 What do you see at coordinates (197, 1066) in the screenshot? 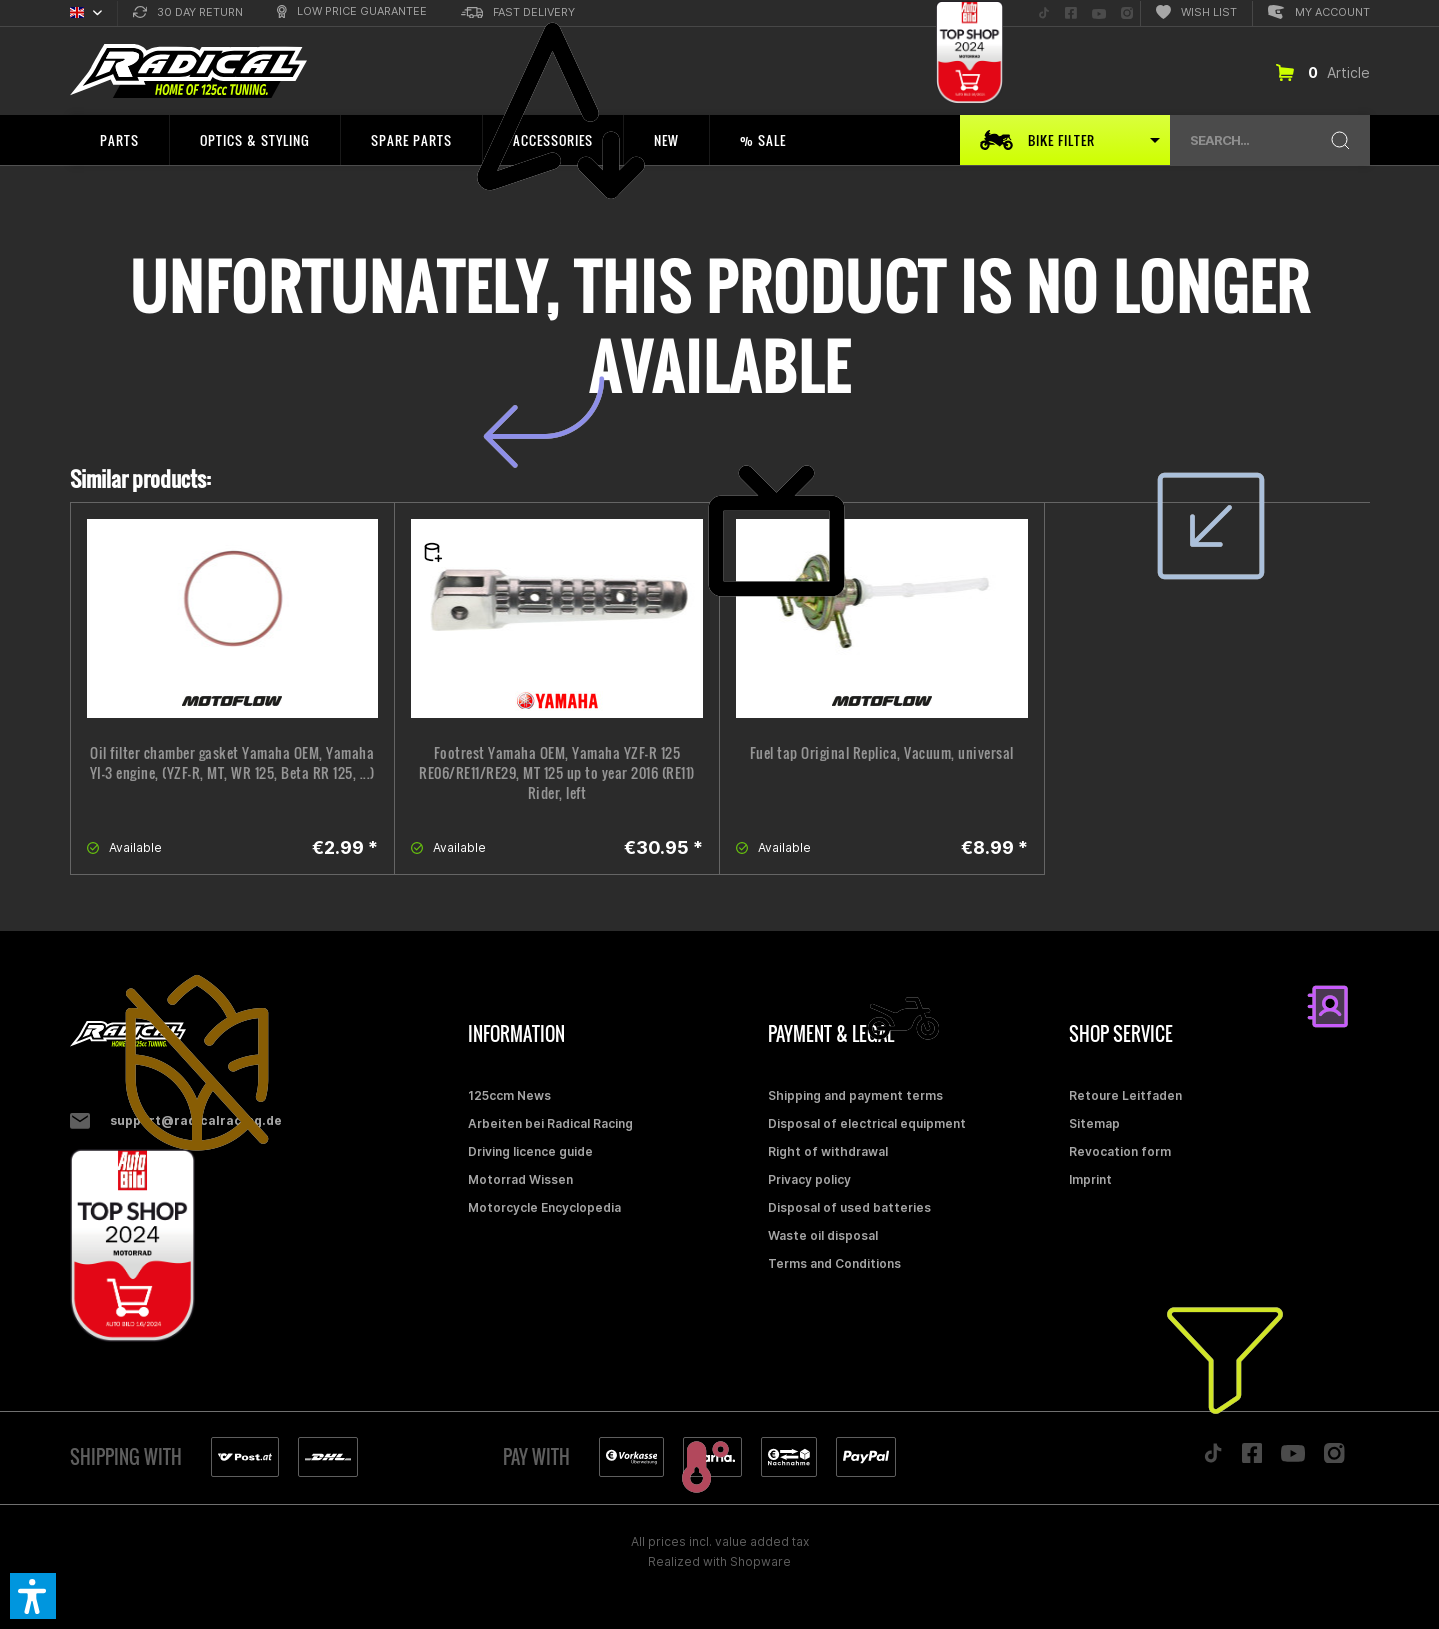
I see `indicates gluten-free or grain-free option` at bounding box center [197, 1066].